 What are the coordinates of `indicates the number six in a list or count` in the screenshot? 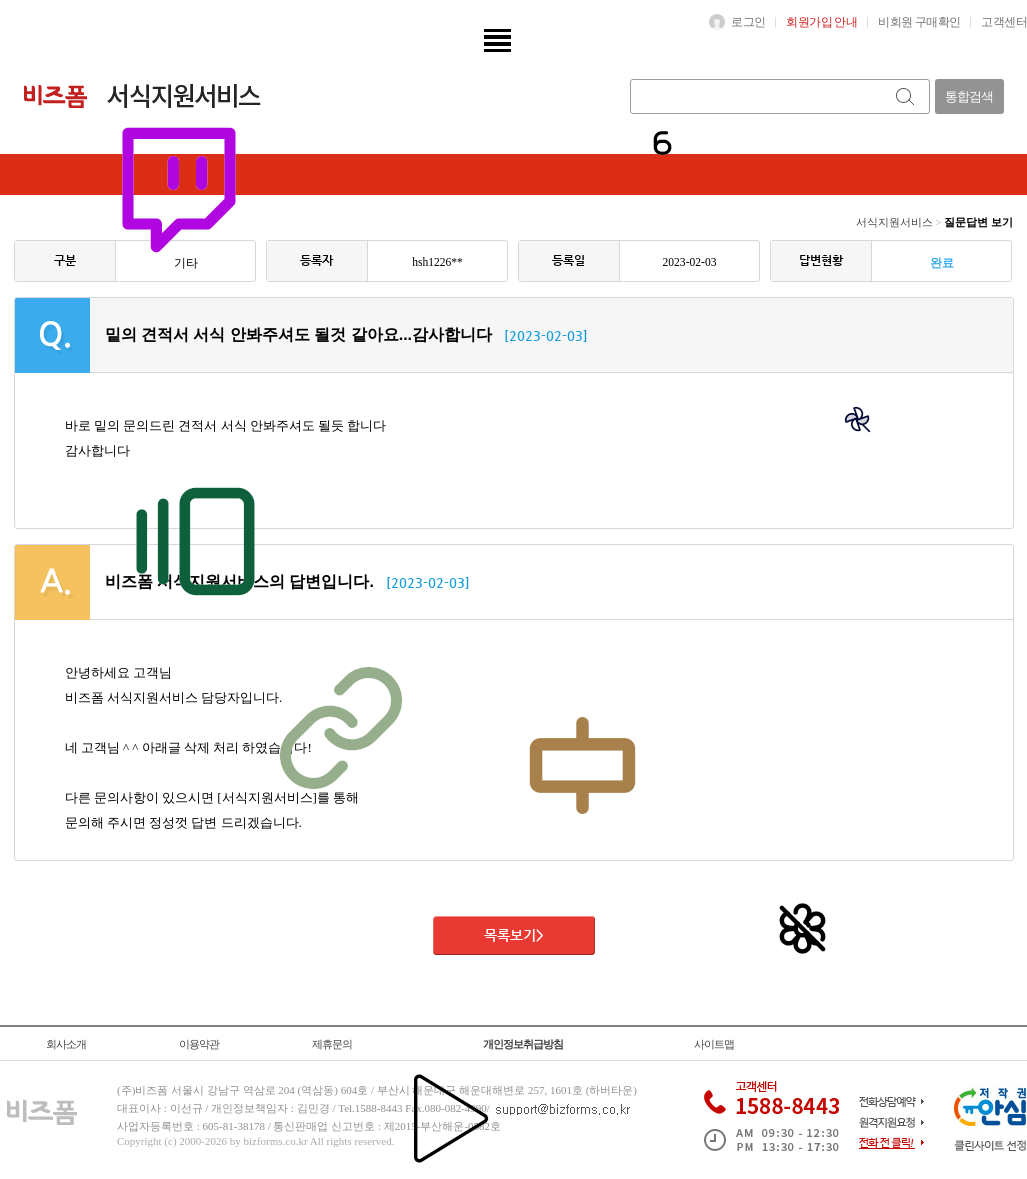 It's located at (663, 143).